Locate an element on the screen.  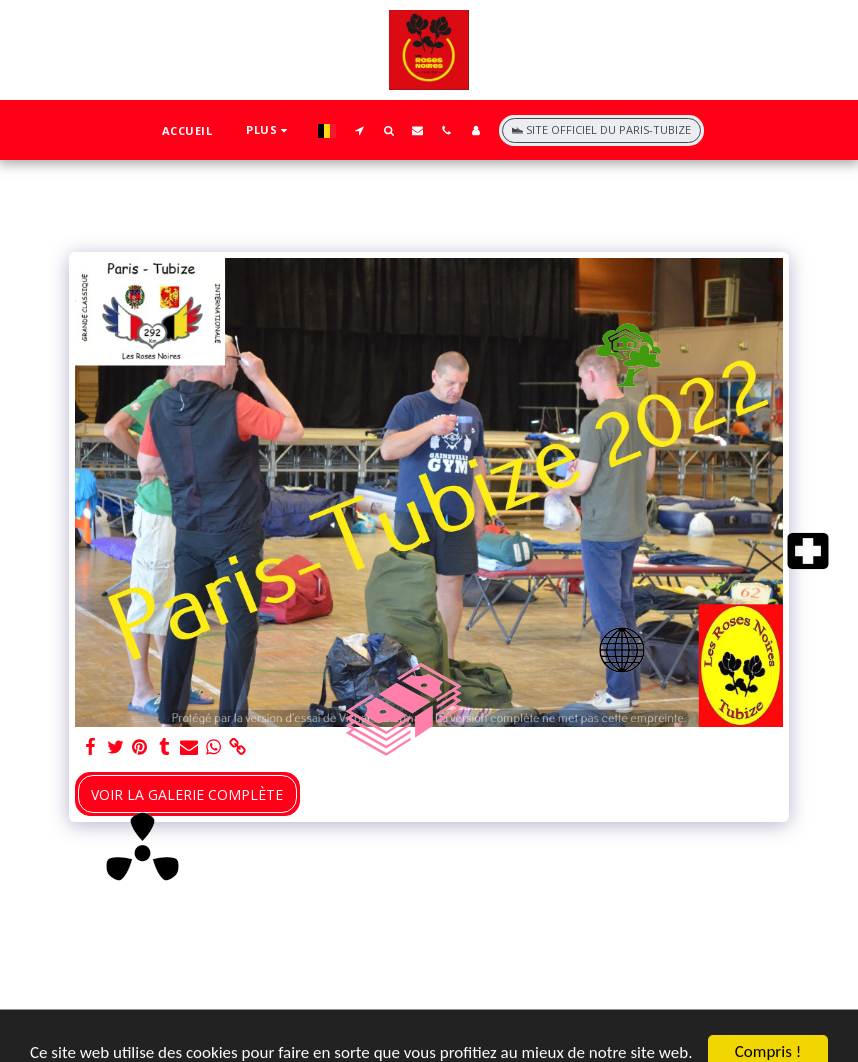
access treehouse or hideout feature is located at coordinates (629, 354).